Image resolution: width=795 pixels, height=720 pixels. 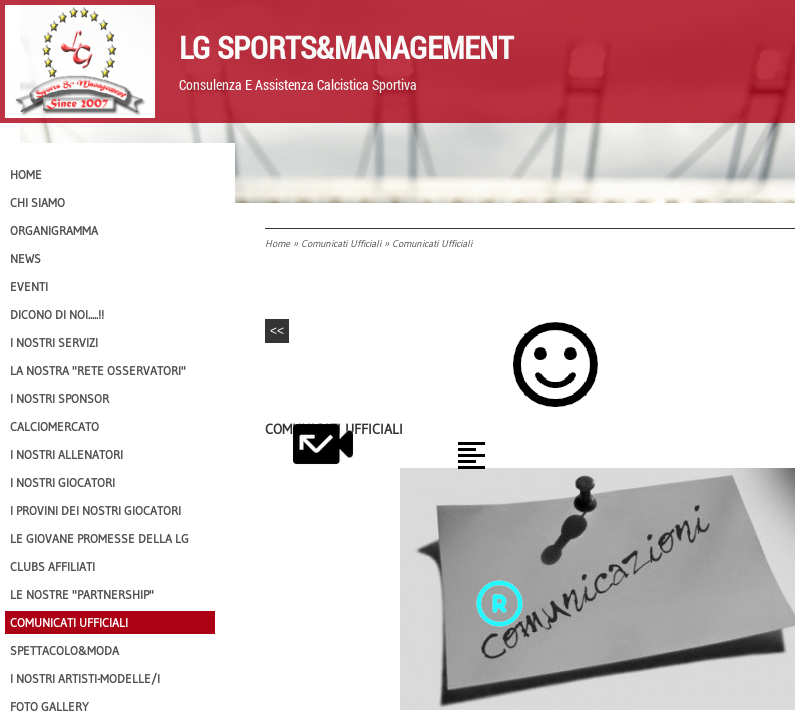 What do you see at coordinates (555, 364) in the screenshot?
I see `add an emoji or reaction to a message` at bounding box center [555, 364].